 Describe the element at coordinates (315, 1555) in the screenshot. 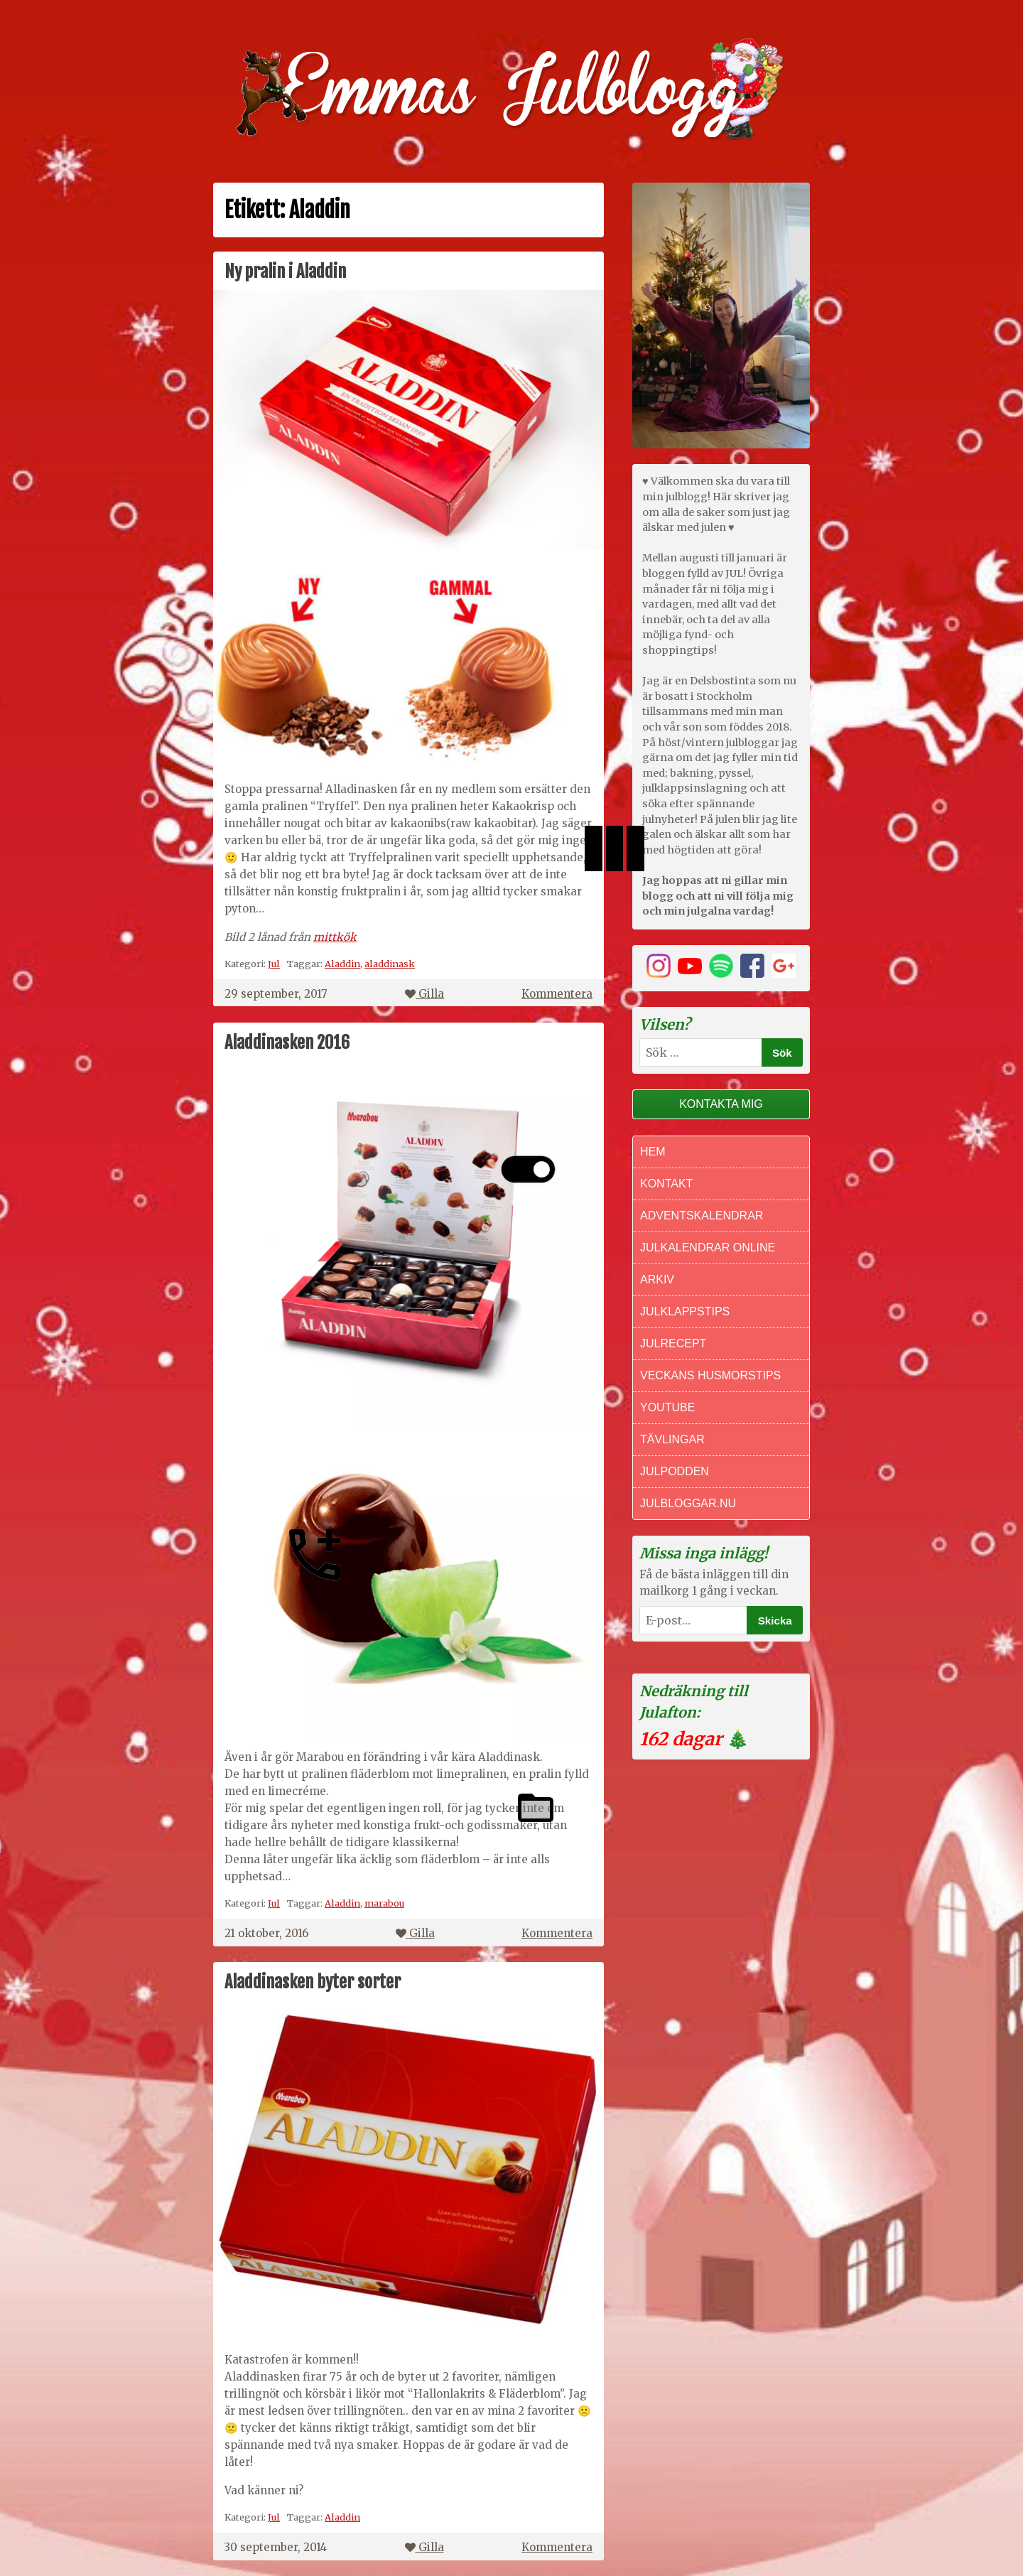

I see `add a new contact to your phone` at that location.